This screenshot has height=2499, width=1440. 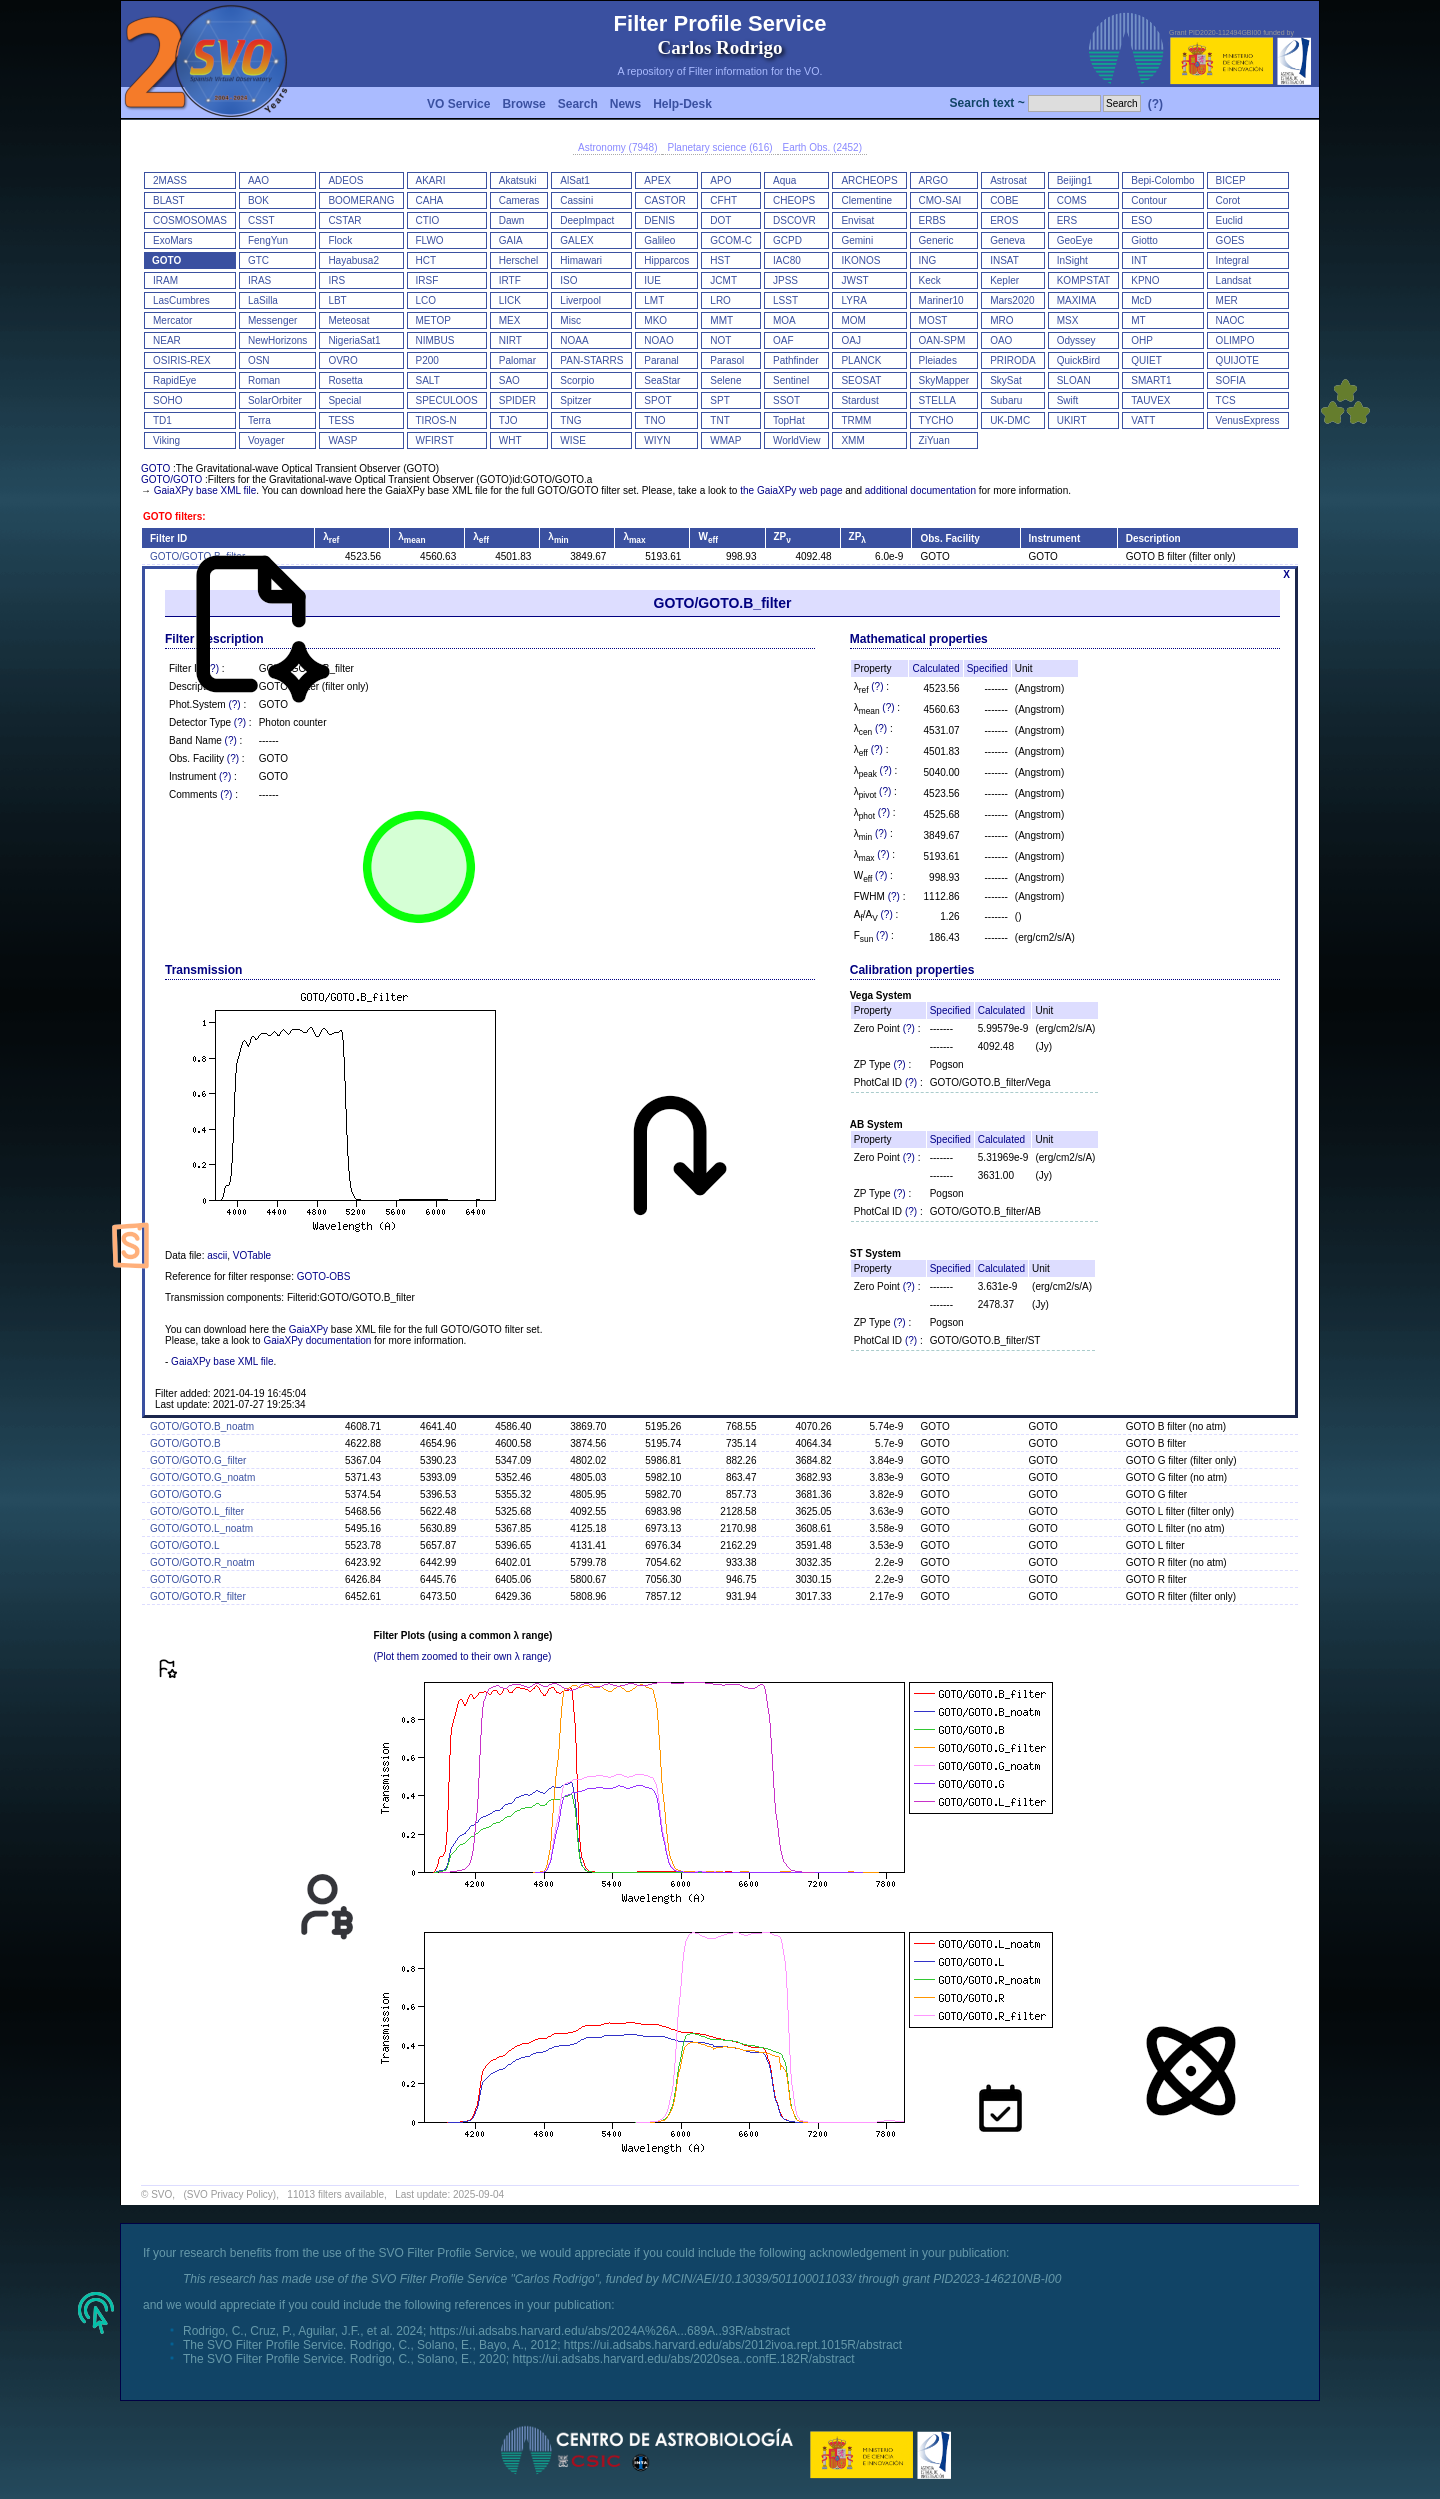 What do you see at coordinates (1191, 2071) in the screenshot?
I see `access science or chemistry tools` at bounding box center [1191, 2071].